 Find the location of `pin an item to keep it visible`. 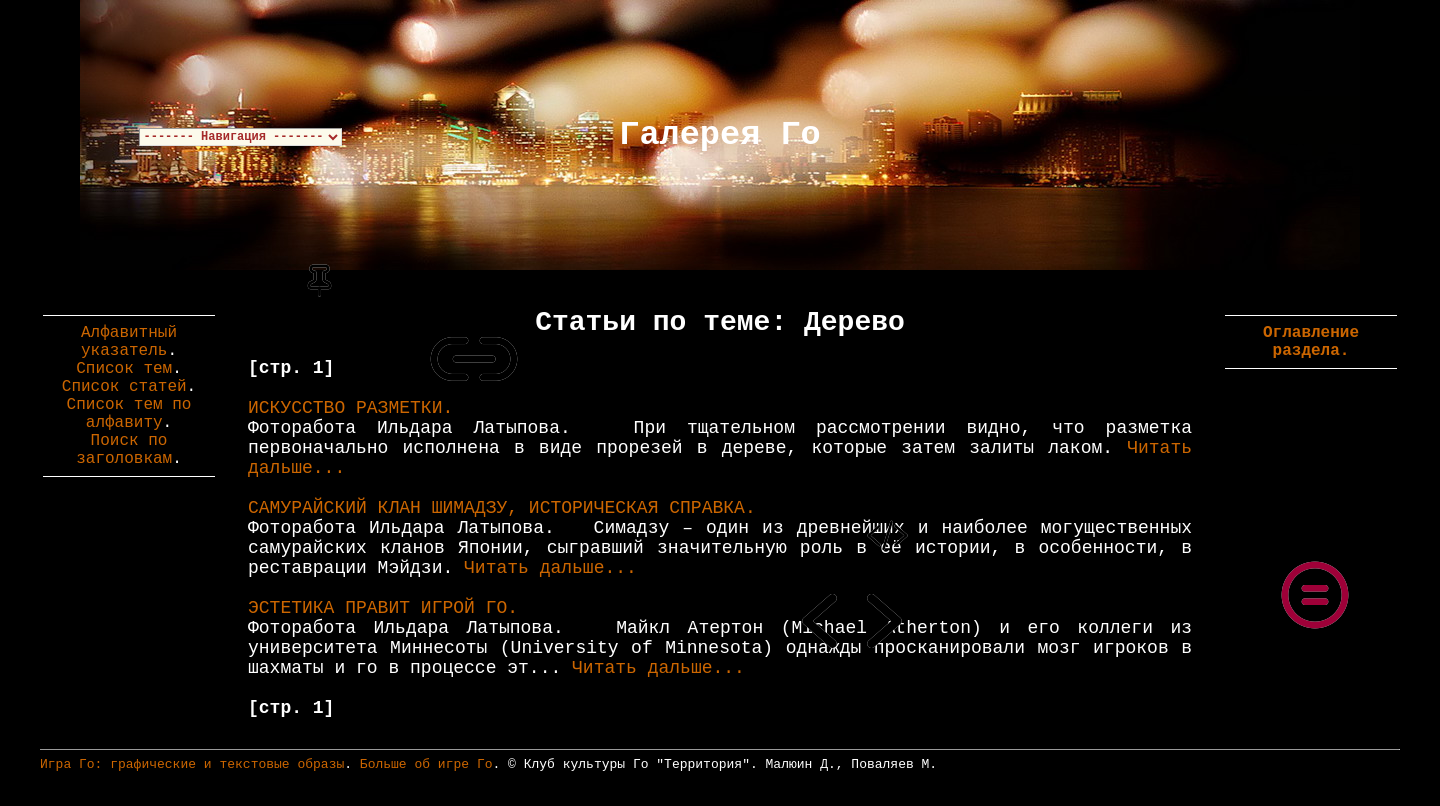

pin an item to keep it visible is located at coordinates (319, 280).